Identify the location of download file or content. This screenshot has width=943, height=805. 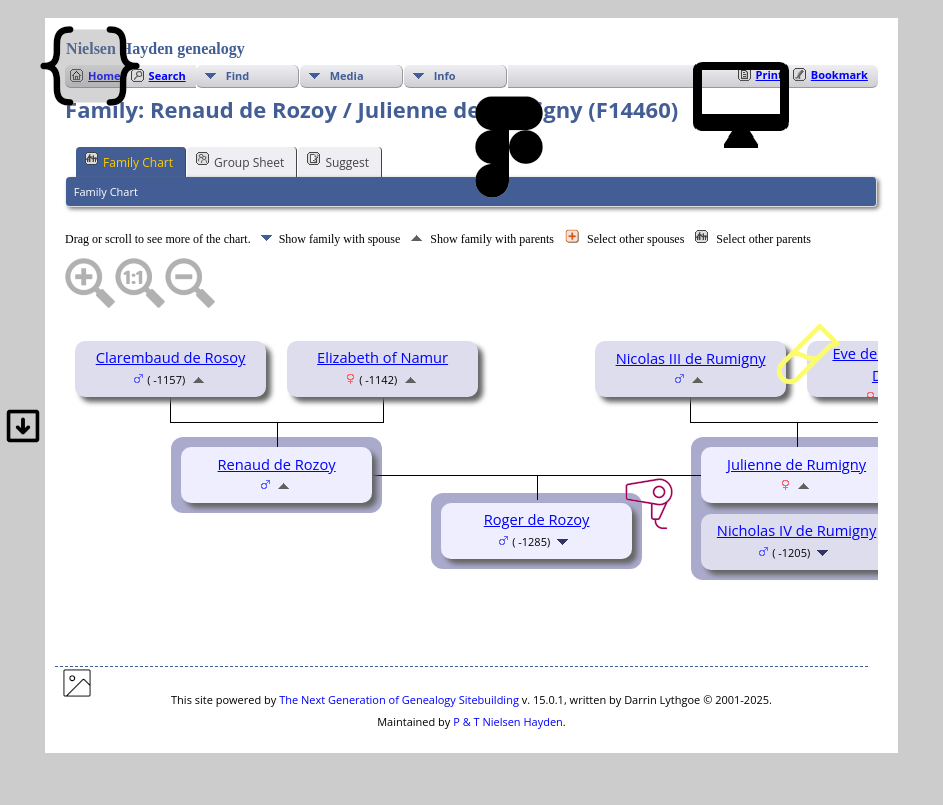
(23, 426).